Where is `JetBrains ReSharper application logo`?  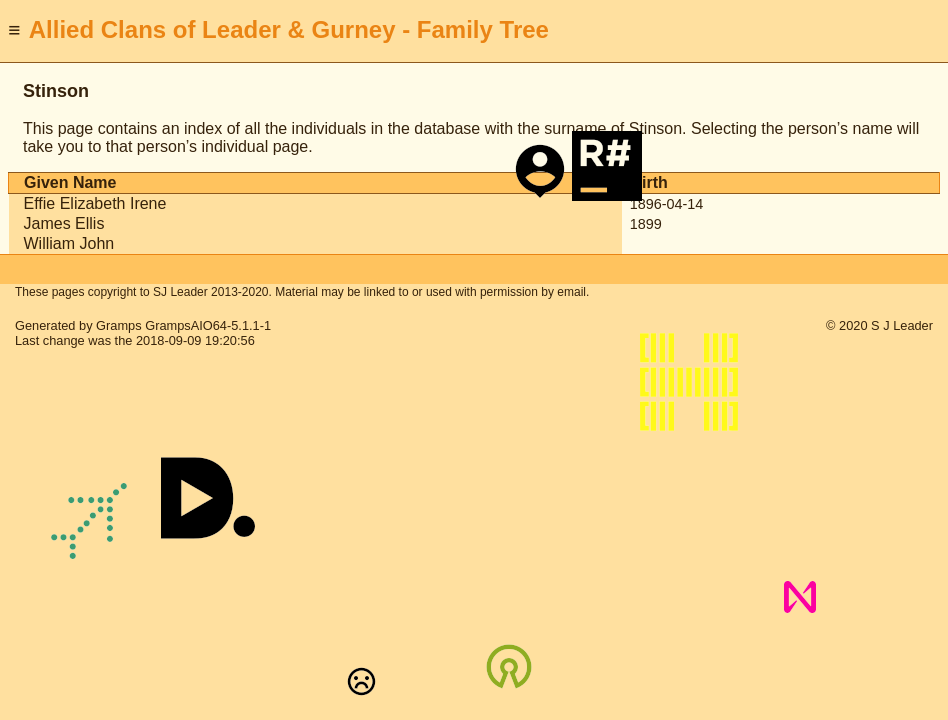
JetBrains ReSharper application logo is located at coordinates (607, 166).